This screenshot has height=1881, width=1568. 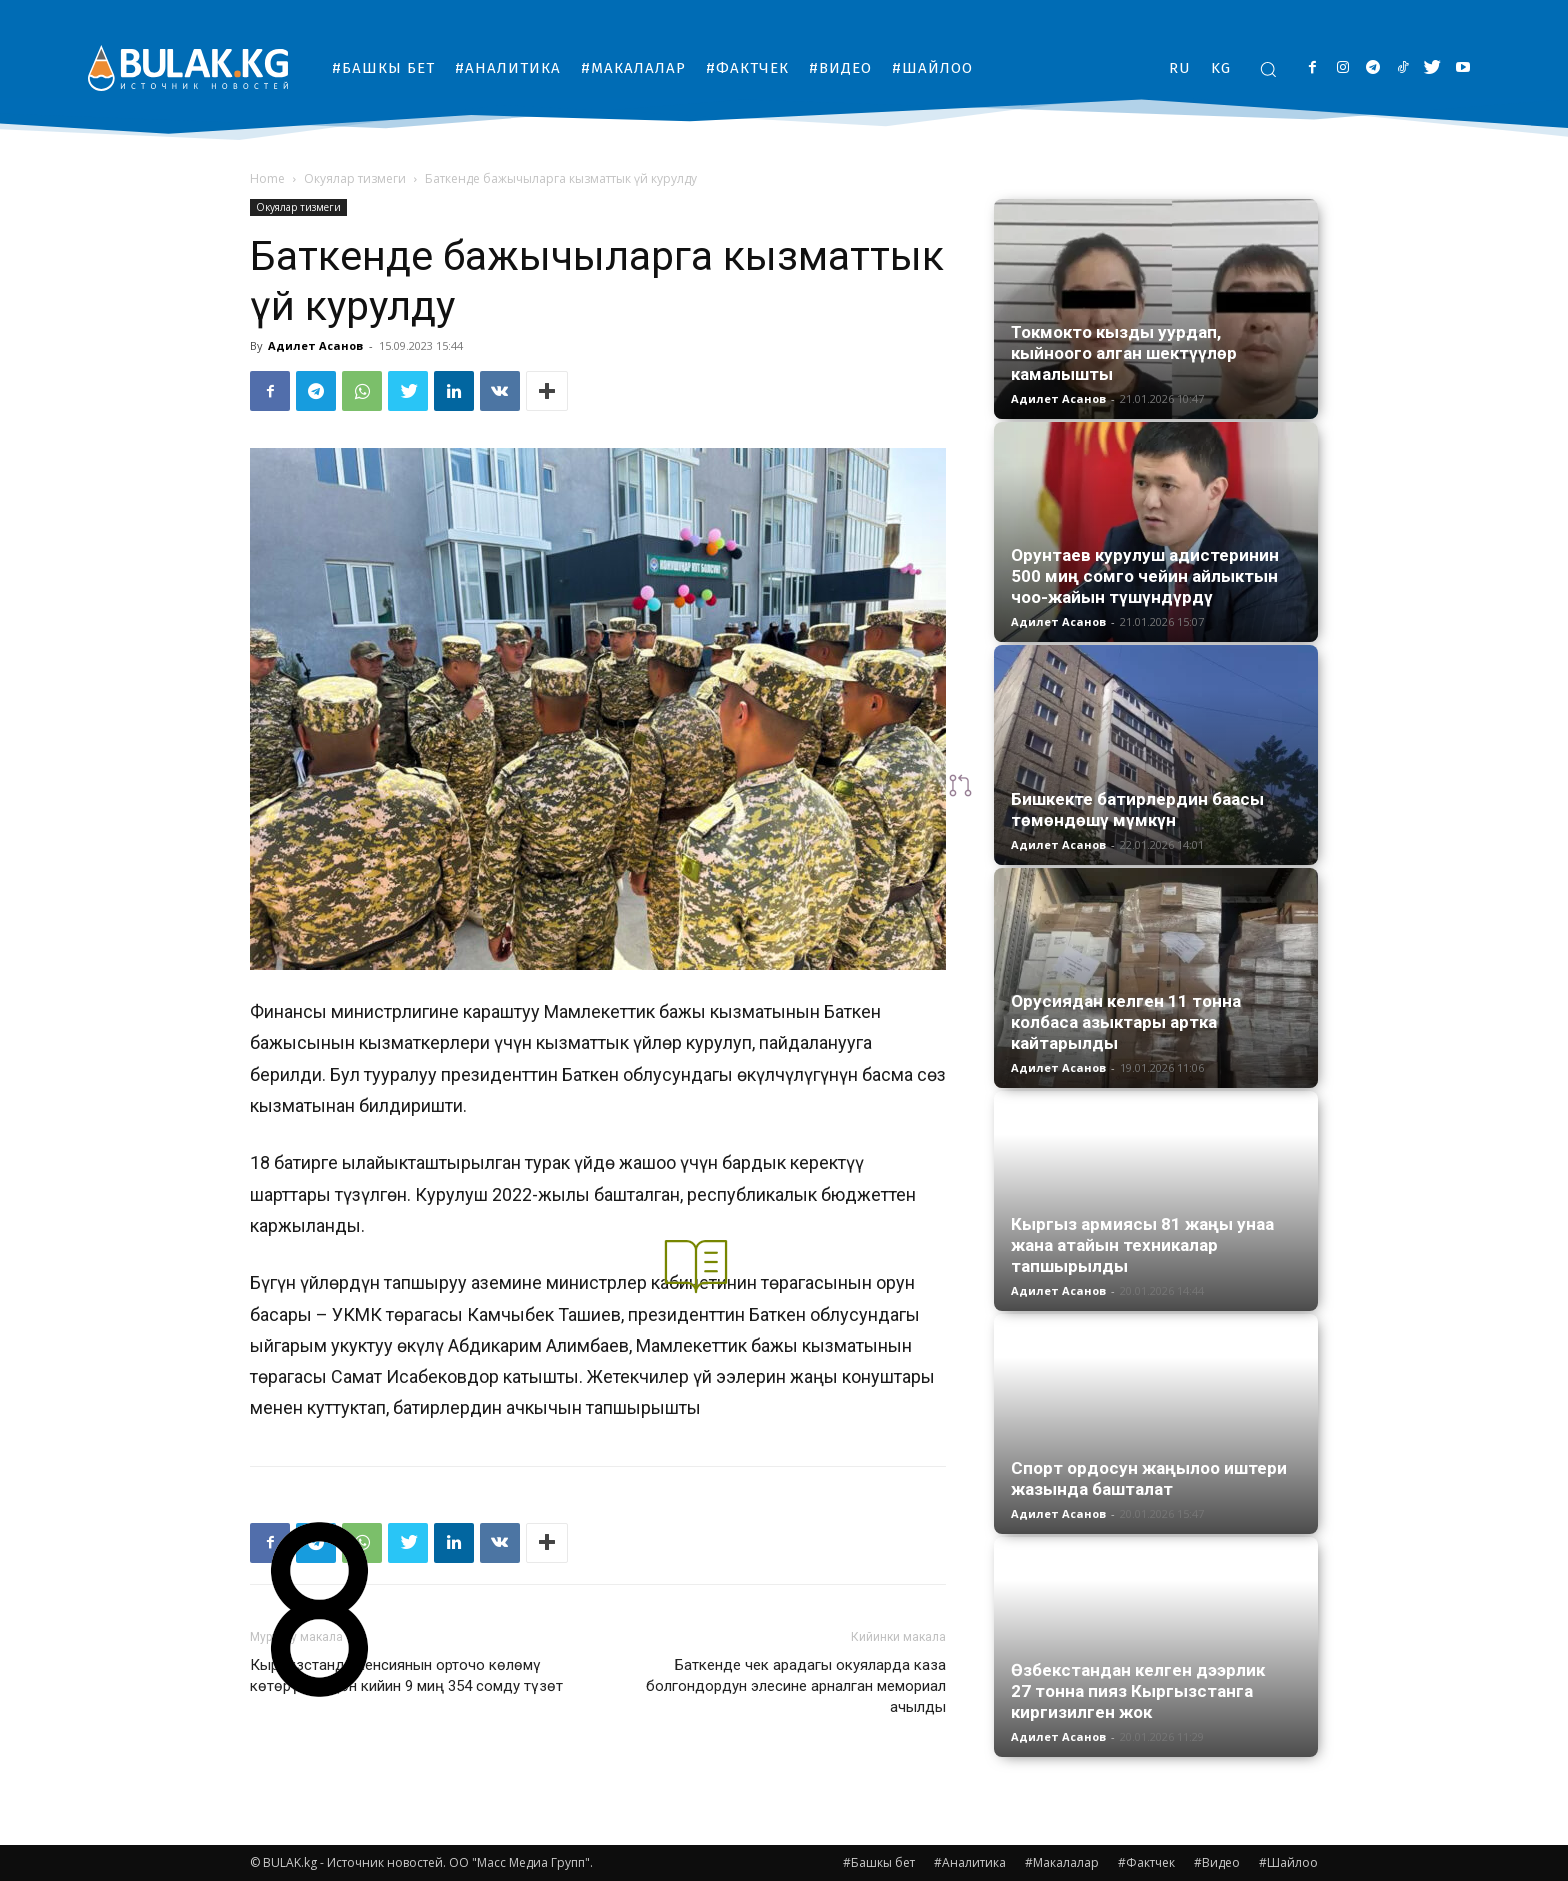 I want to click on indicates the number 8 in a list or sequence, so click(x=319, y=1609).